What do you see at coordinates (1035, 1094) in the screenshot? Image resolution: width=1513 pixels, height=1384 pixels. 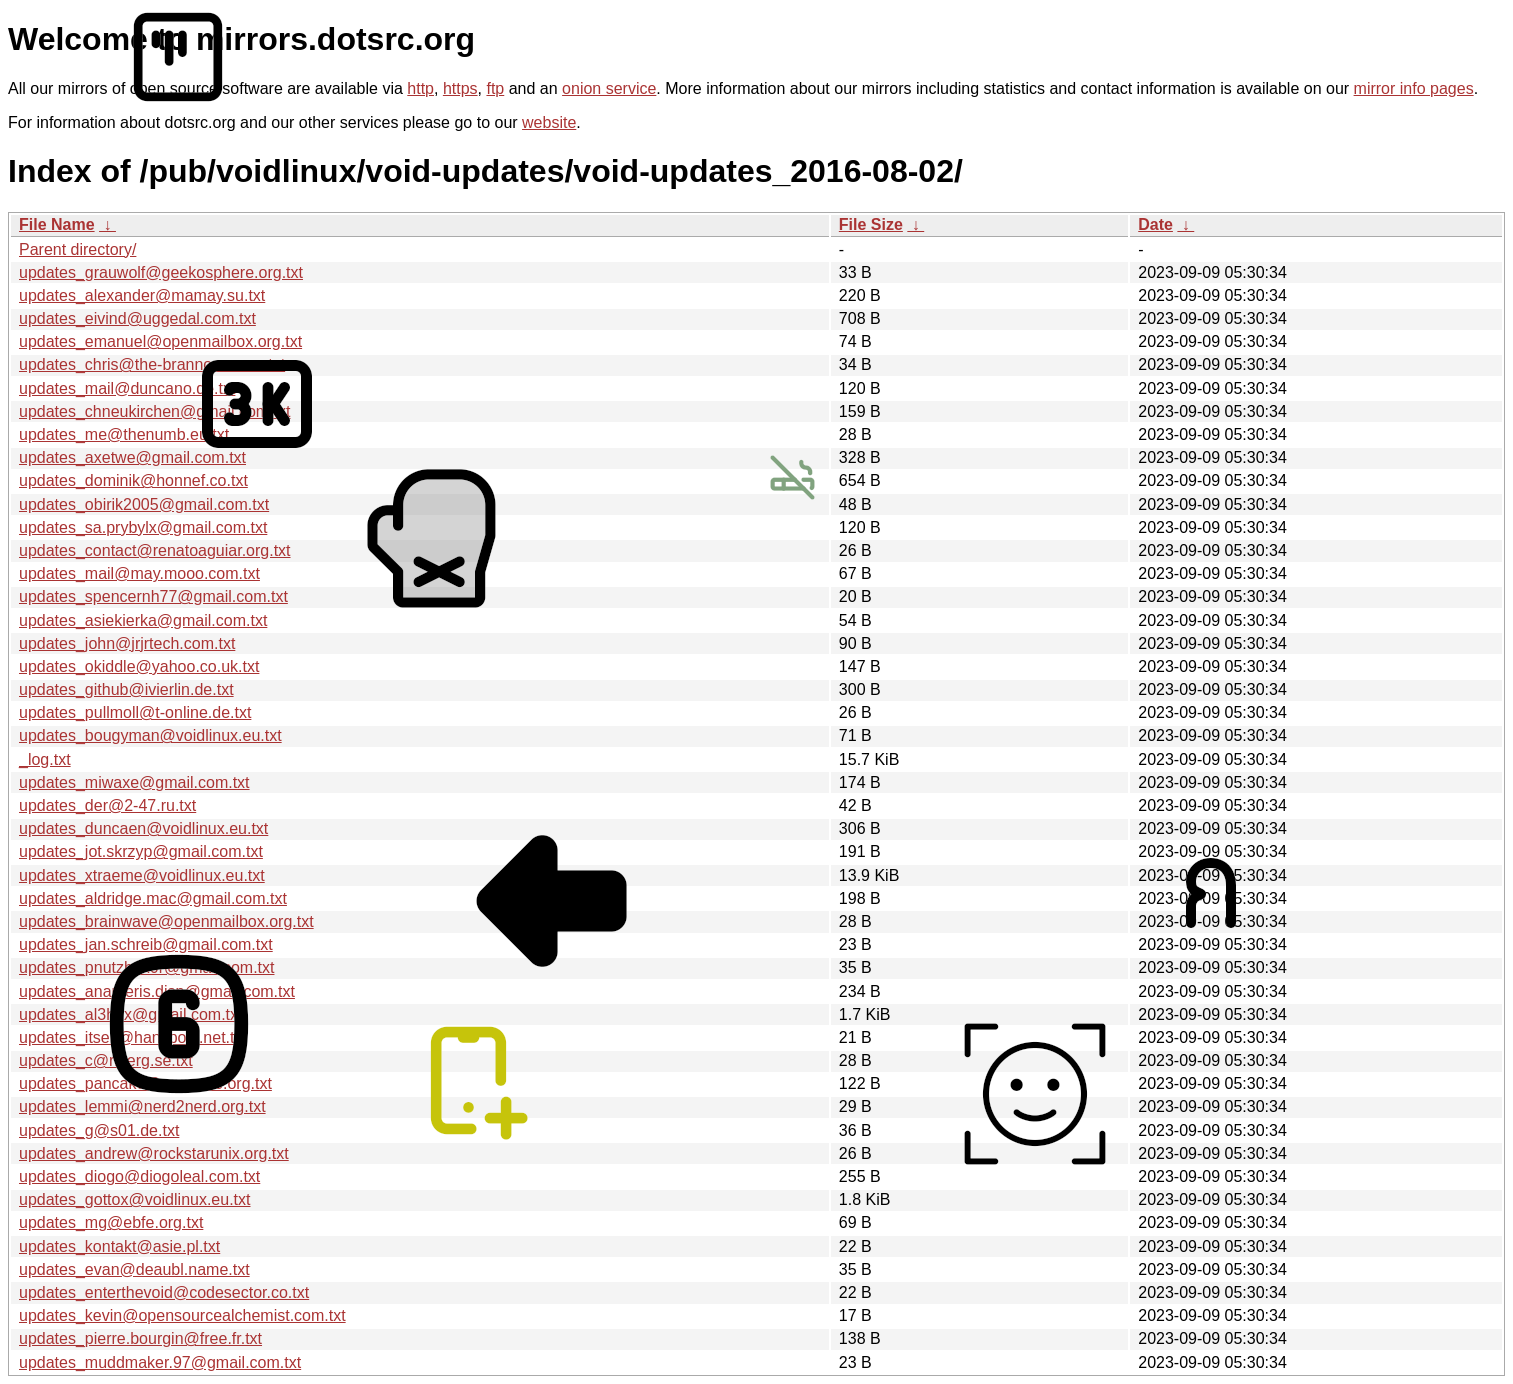 I see `scan face to unlock or authenticate` at bounding box center [1035, 1094].